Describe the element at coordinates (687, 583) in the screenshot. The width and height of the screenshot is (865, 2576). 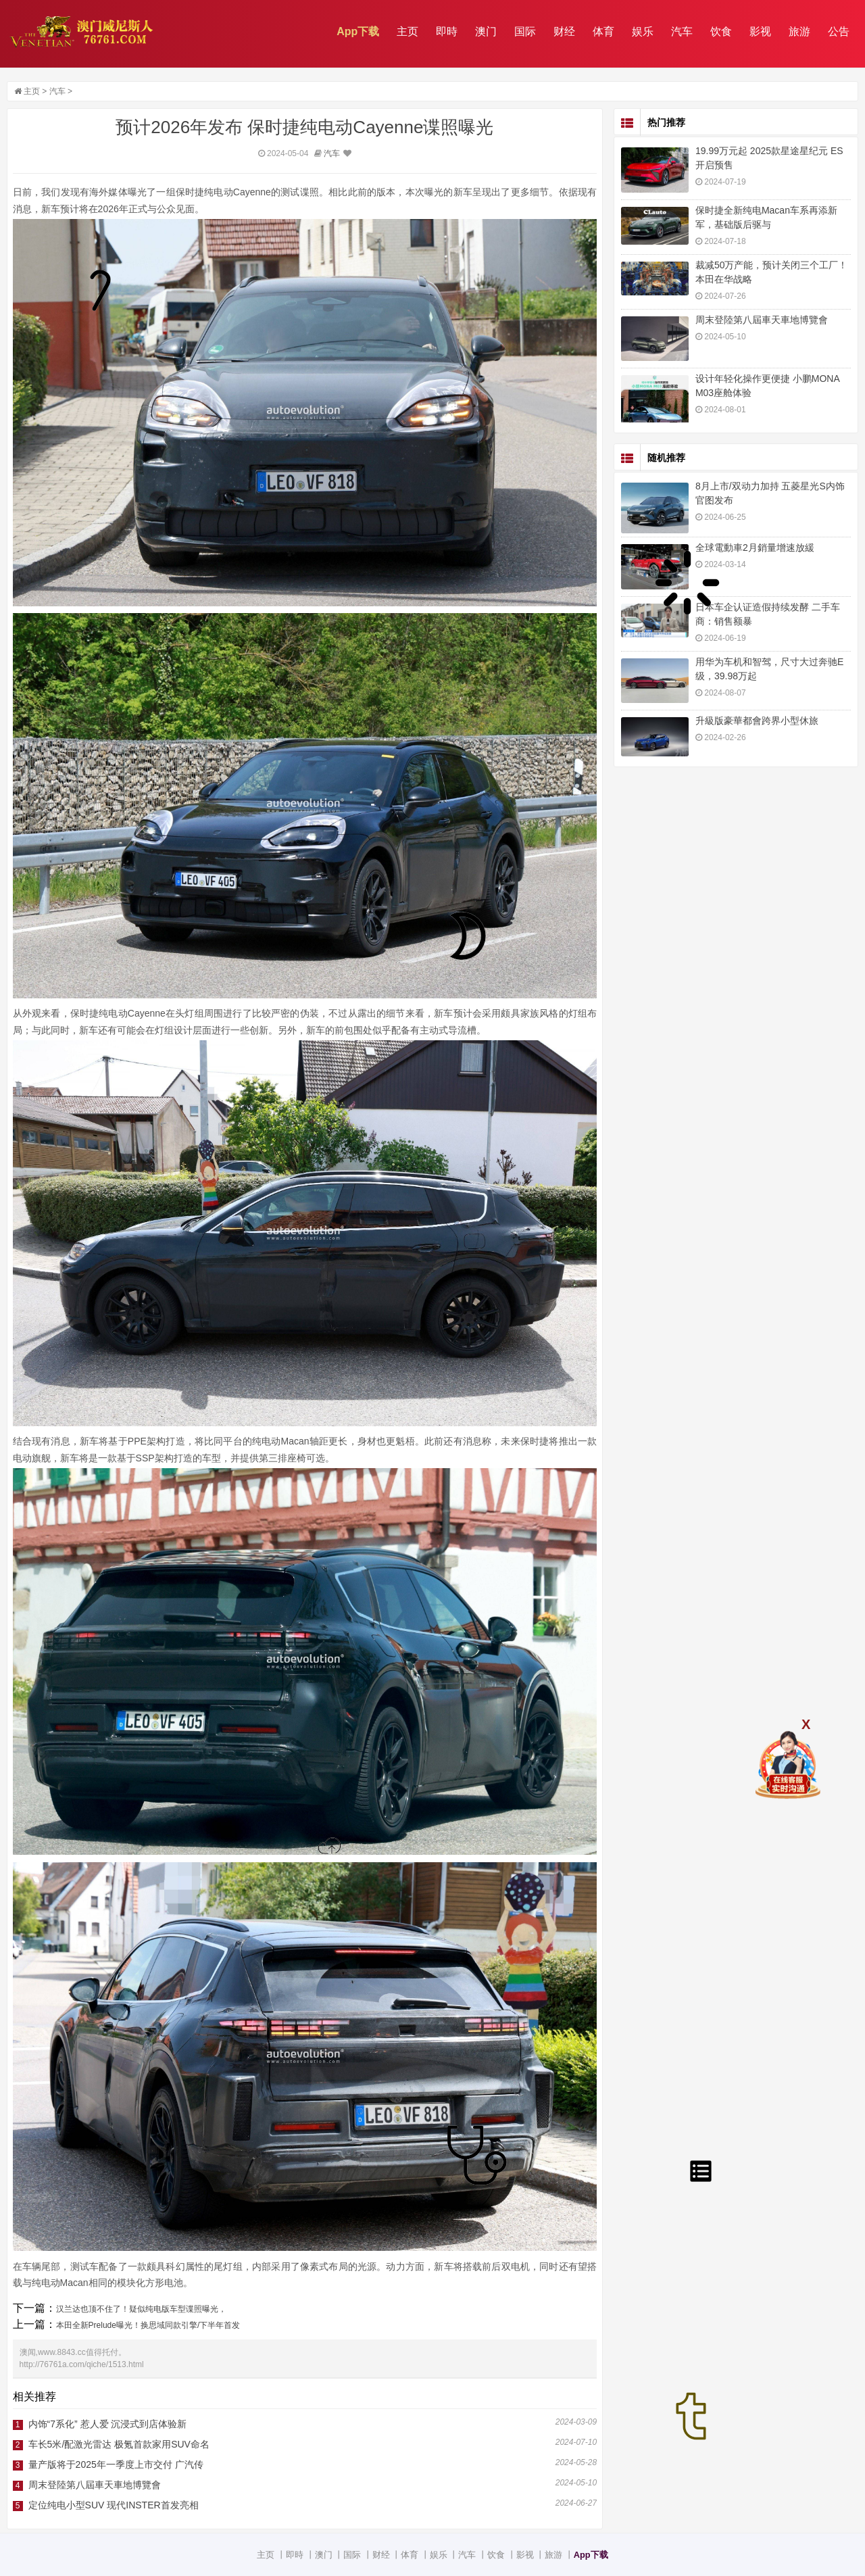
I see `indicates loading or processing in progress` at that location.